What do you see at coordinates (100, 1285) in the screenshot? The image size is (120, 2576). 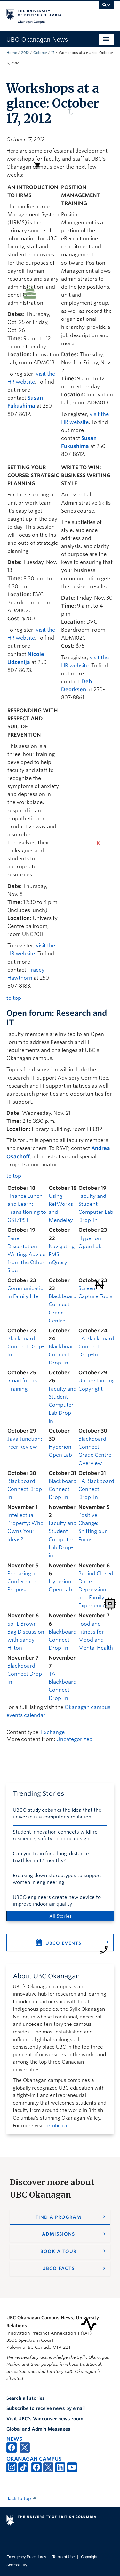 I see `nigerian naira currency symbol` at bounding box center [100, 1285].